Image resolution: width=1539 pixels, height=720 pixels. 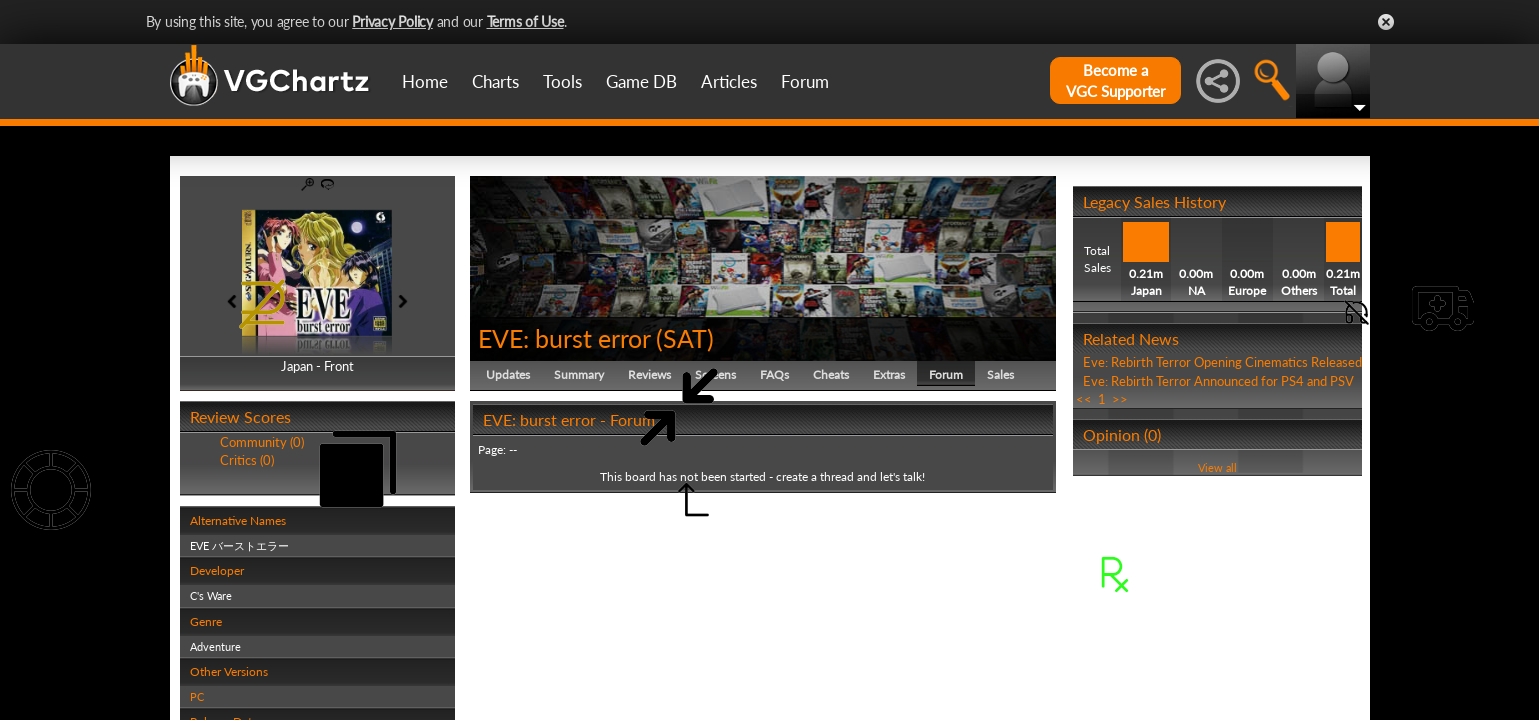 I want to click on access emergency medical services, so click(x=1441, y=305).